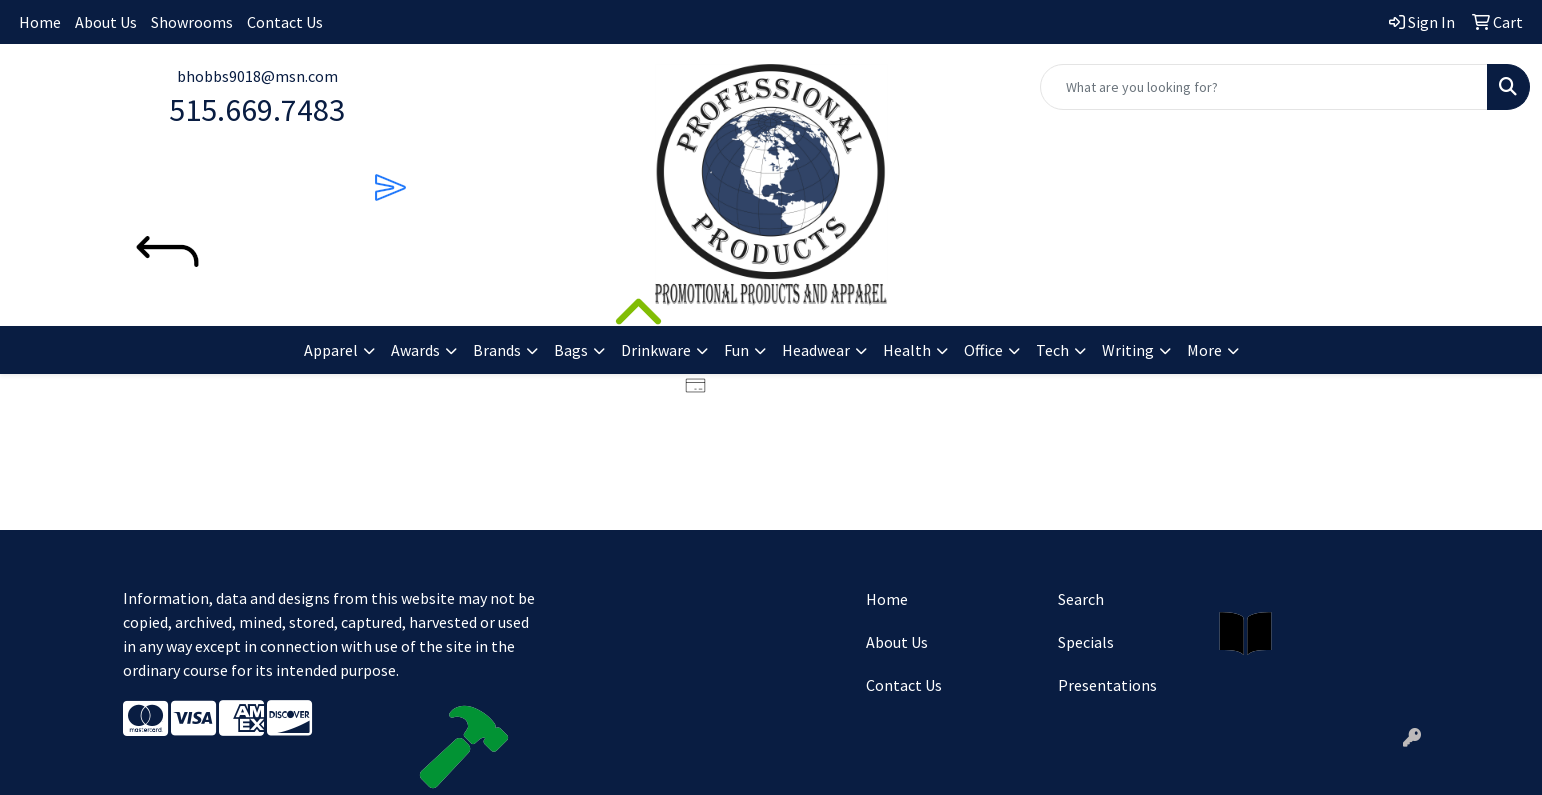  I want to click on manage payment methods, so click(695, 385).